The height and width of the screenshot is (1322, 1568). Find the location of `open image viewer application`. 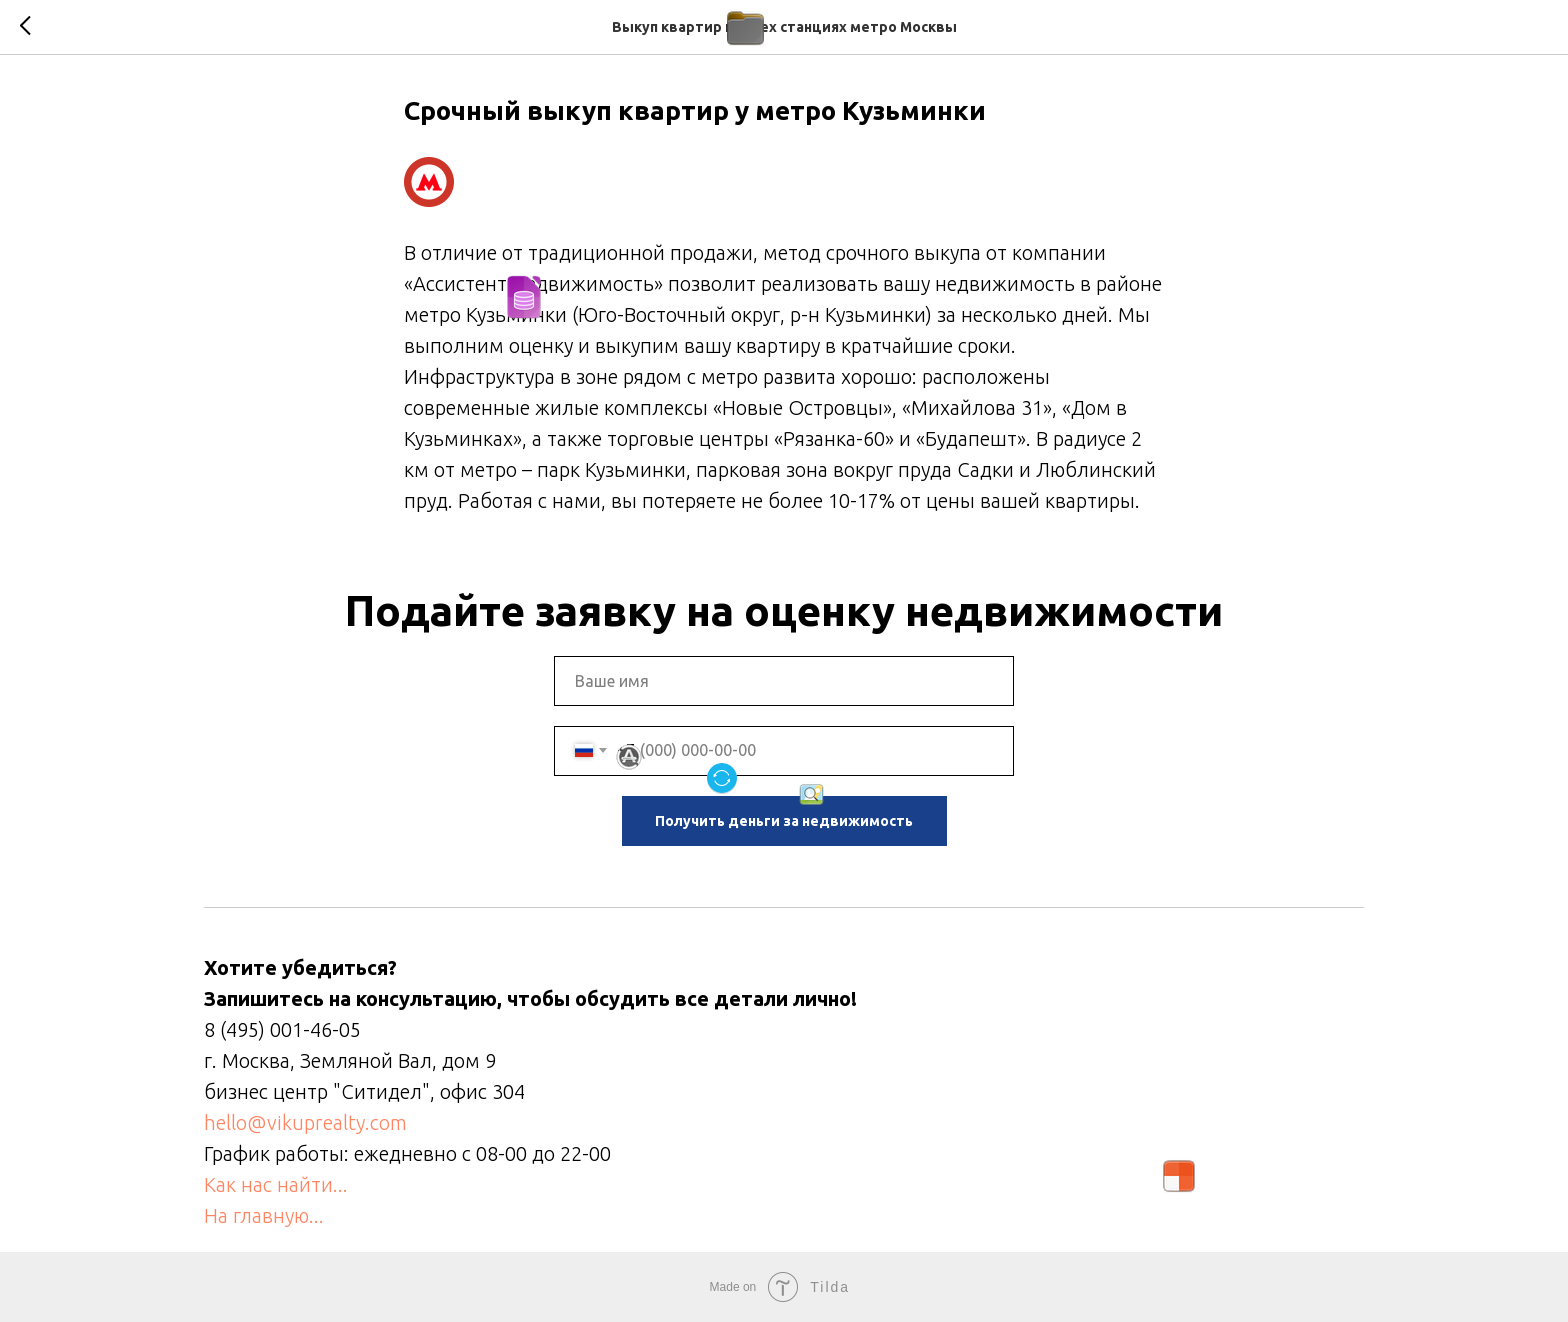

open image viewer application is located at coordinates (811, 794).